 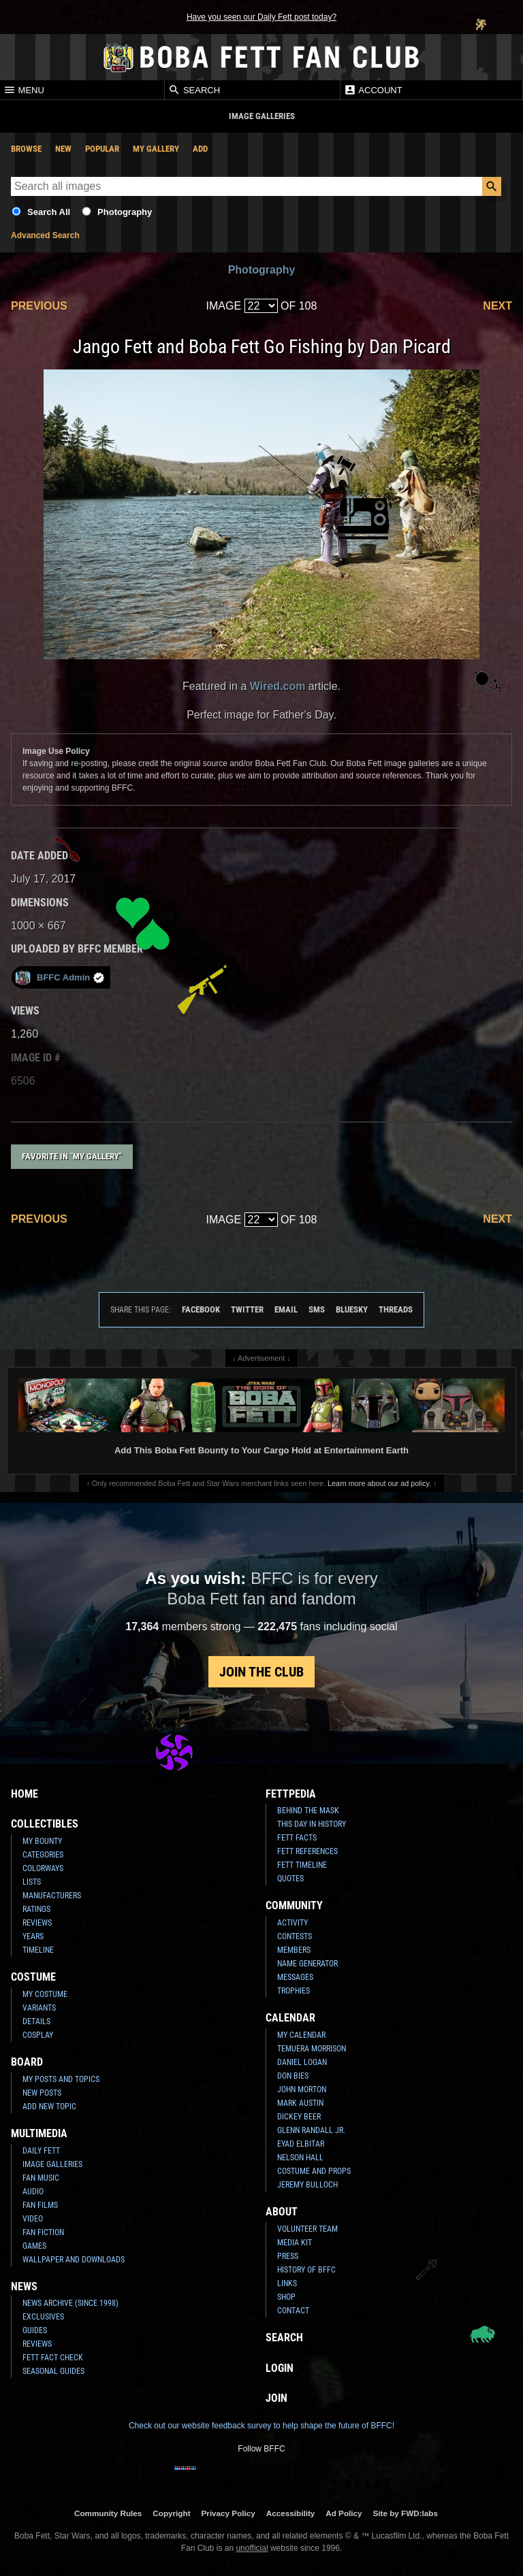 What do you see at coordinates (482, 2334) in the screenshot?
I see `wildlife or nature category indicator` at bounding box center [482, 2334].